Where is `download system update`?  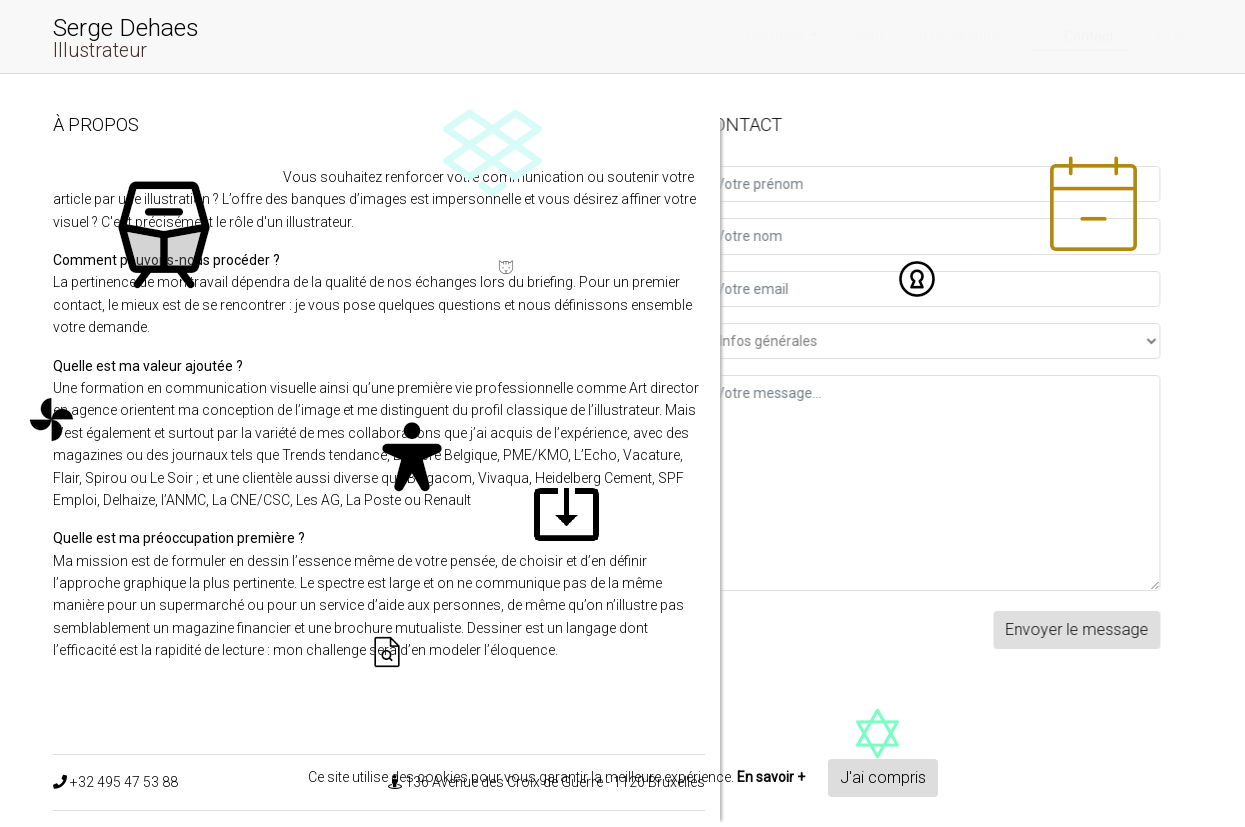 download system update is located at coordinates (566, 514).